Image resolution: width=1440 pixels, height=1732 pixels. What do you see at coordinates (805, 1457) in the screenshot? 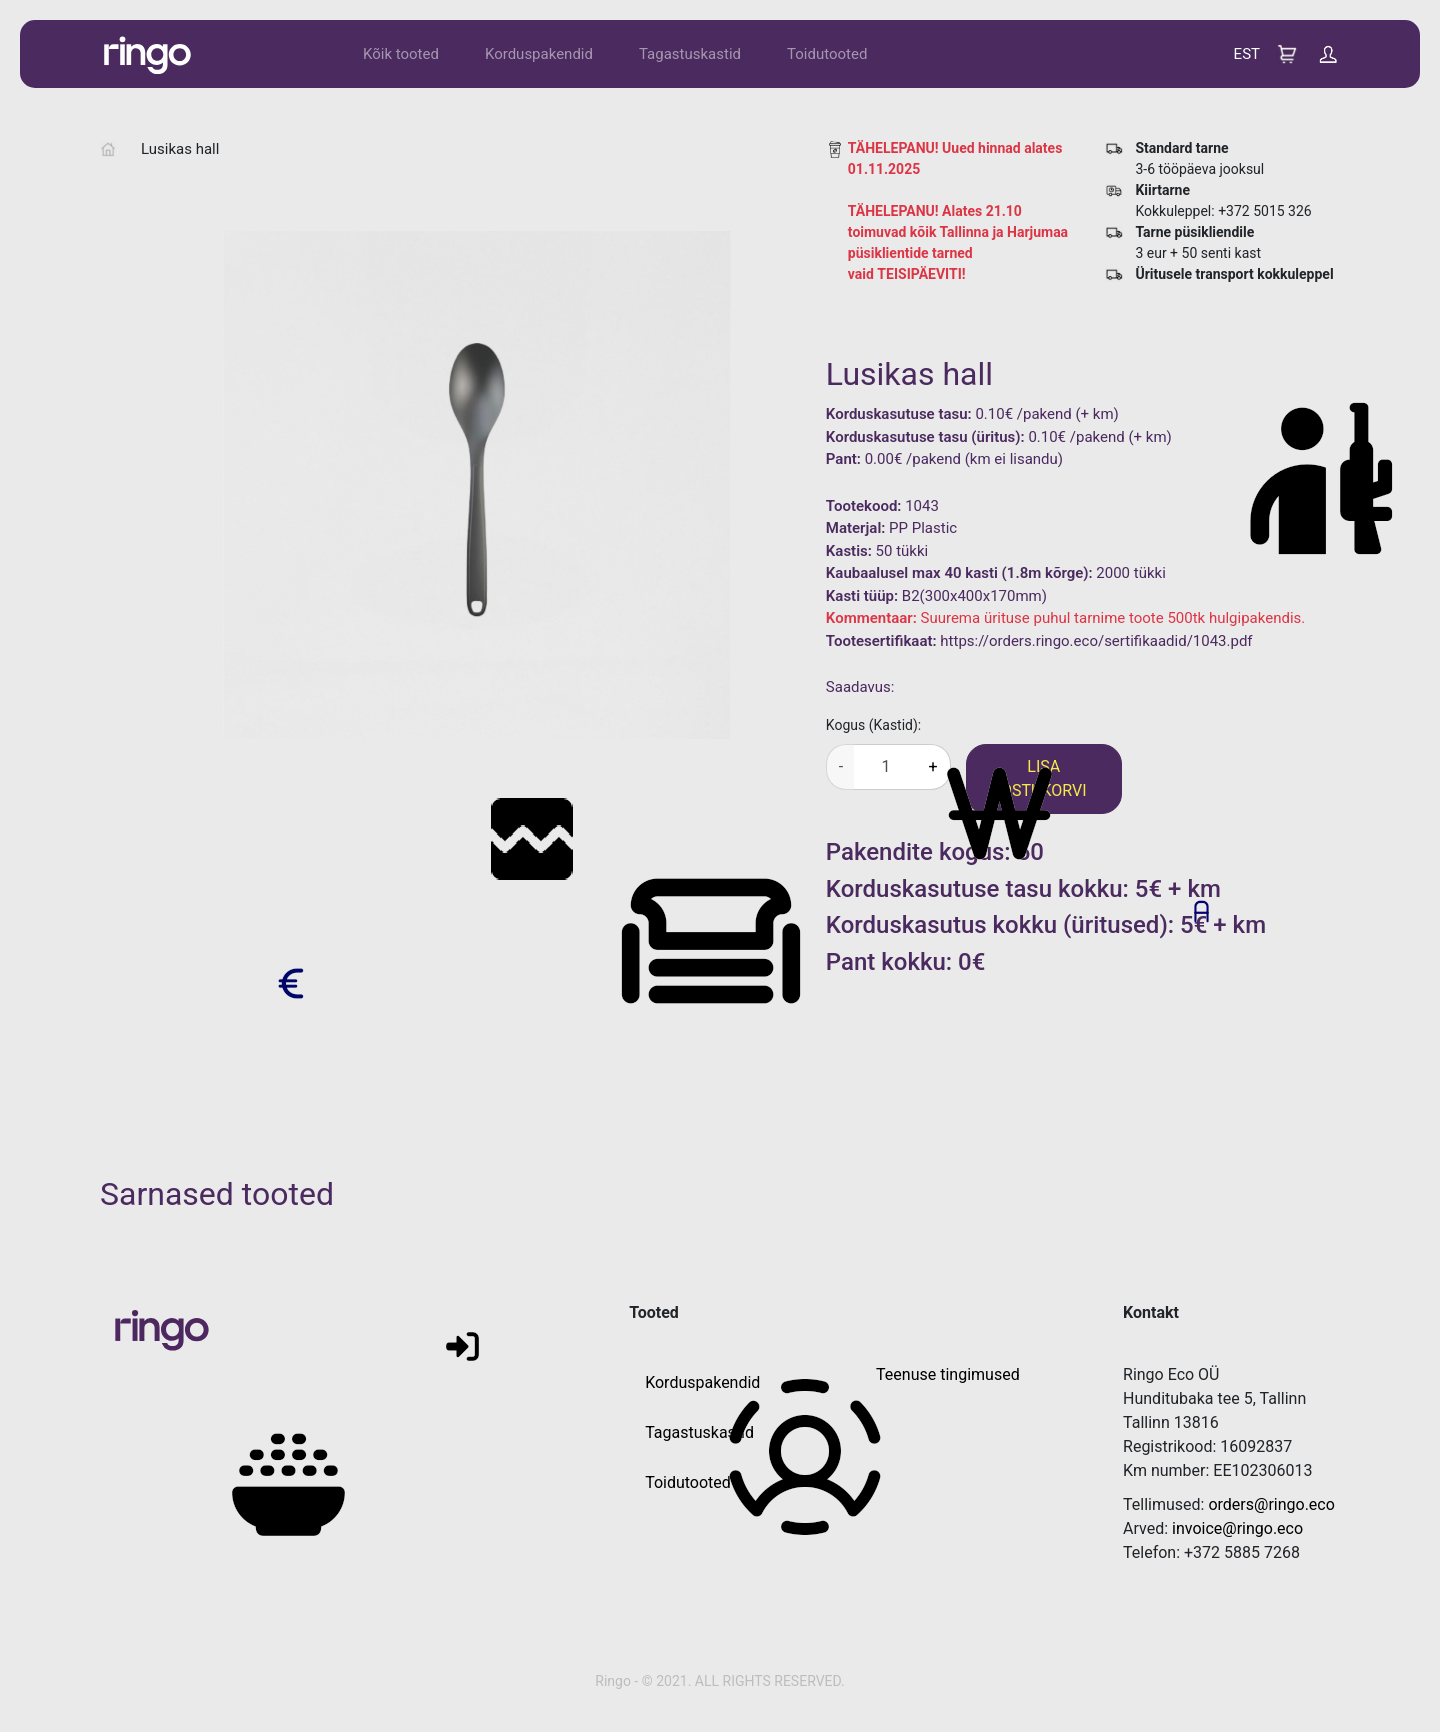
I see `incomplete or pending user profile` at bounding box center [805, 1457].